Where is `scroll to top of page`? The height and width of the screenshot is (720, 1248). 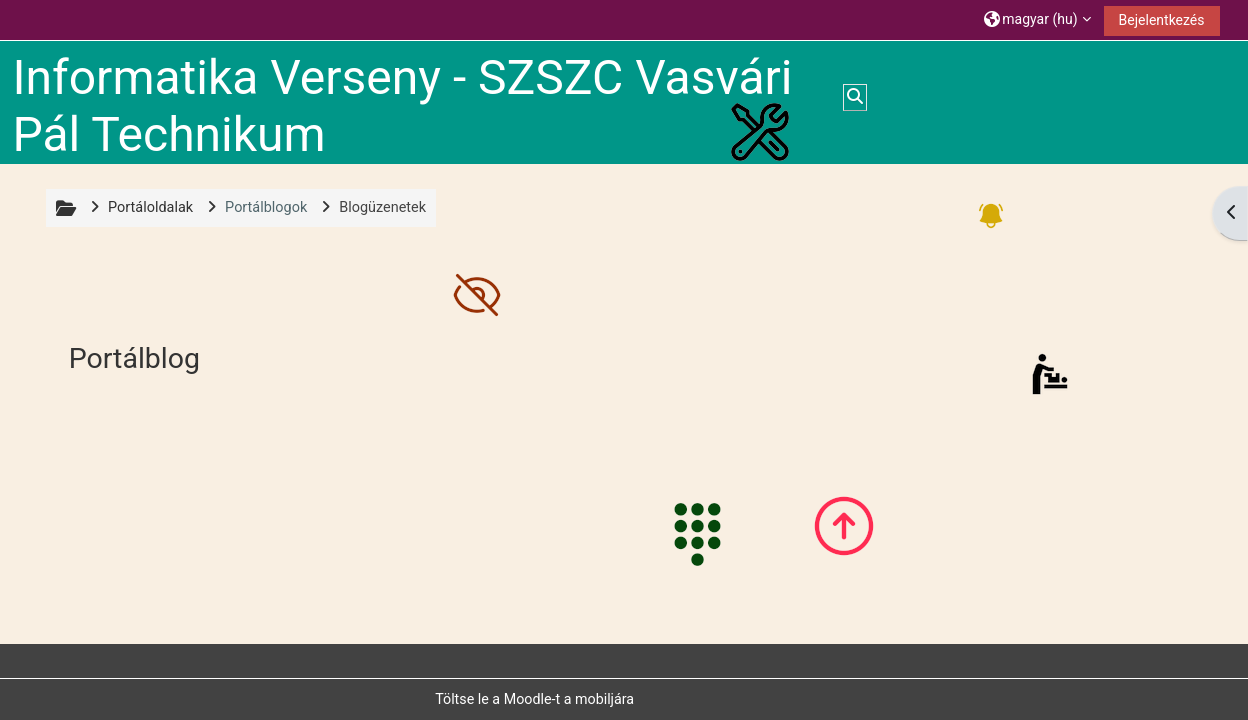 scroll to top of page is located at coordinates (844, 526).